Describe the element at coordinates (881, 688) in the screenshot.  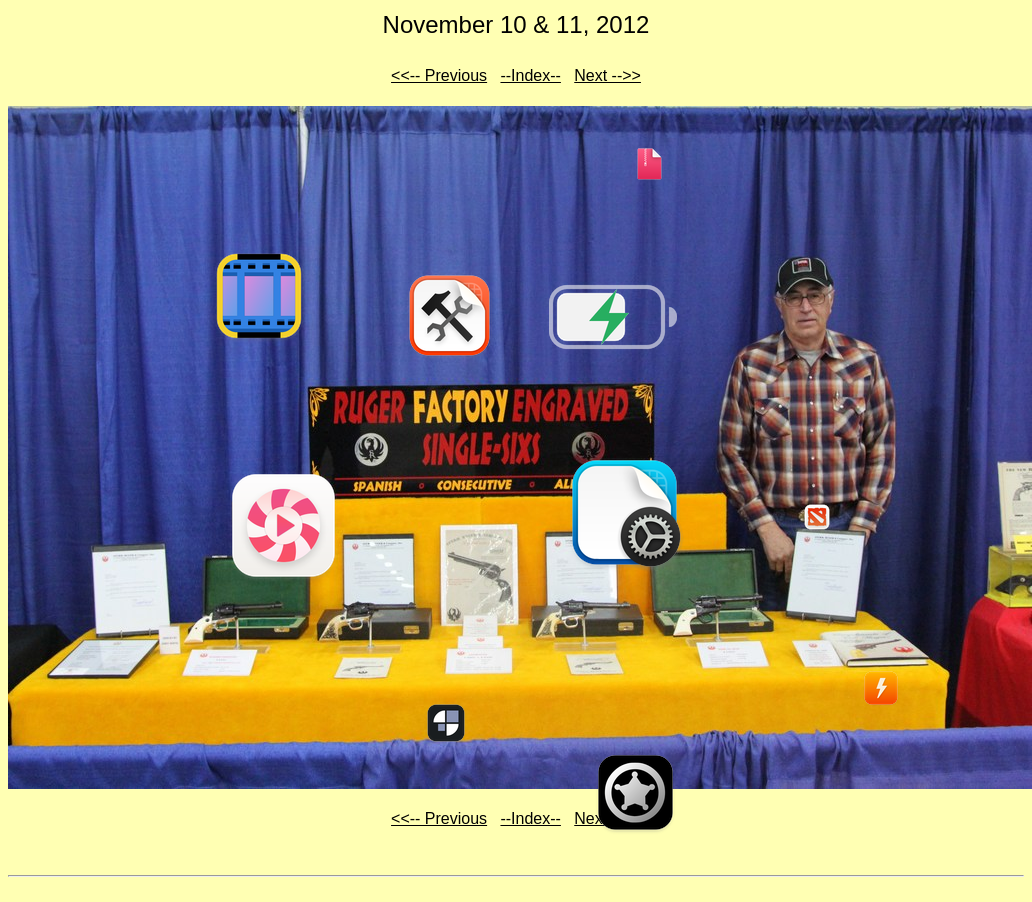
I see `open newsflash rss reader app` at that location.